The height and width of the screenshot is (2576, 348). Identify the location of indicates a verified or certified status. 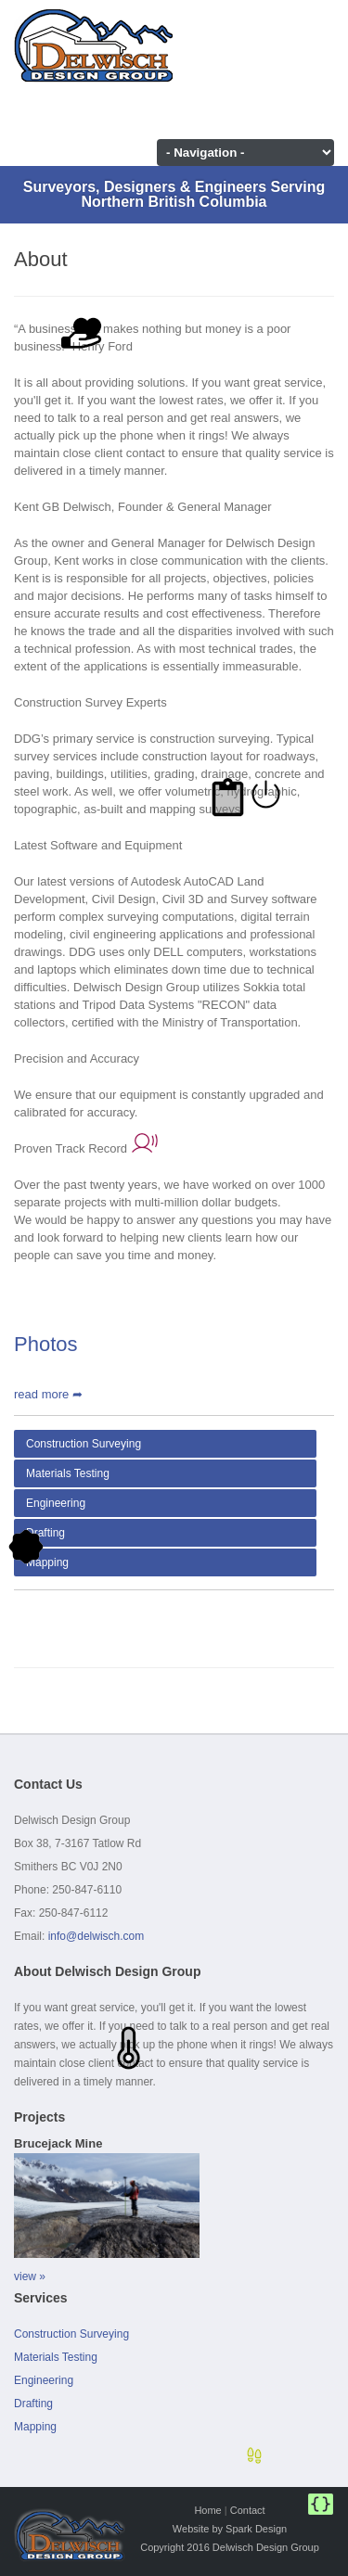
(26, 1547).